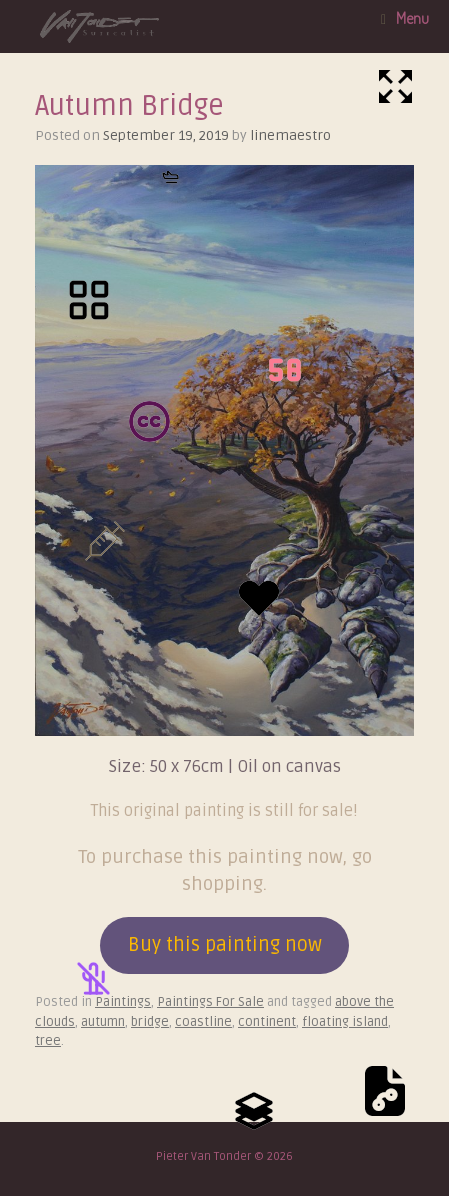  What do you see at coordinates (105, 541) in the screenshot?
I see `access vaccination or immunization records` at bounding box center [105, 541].